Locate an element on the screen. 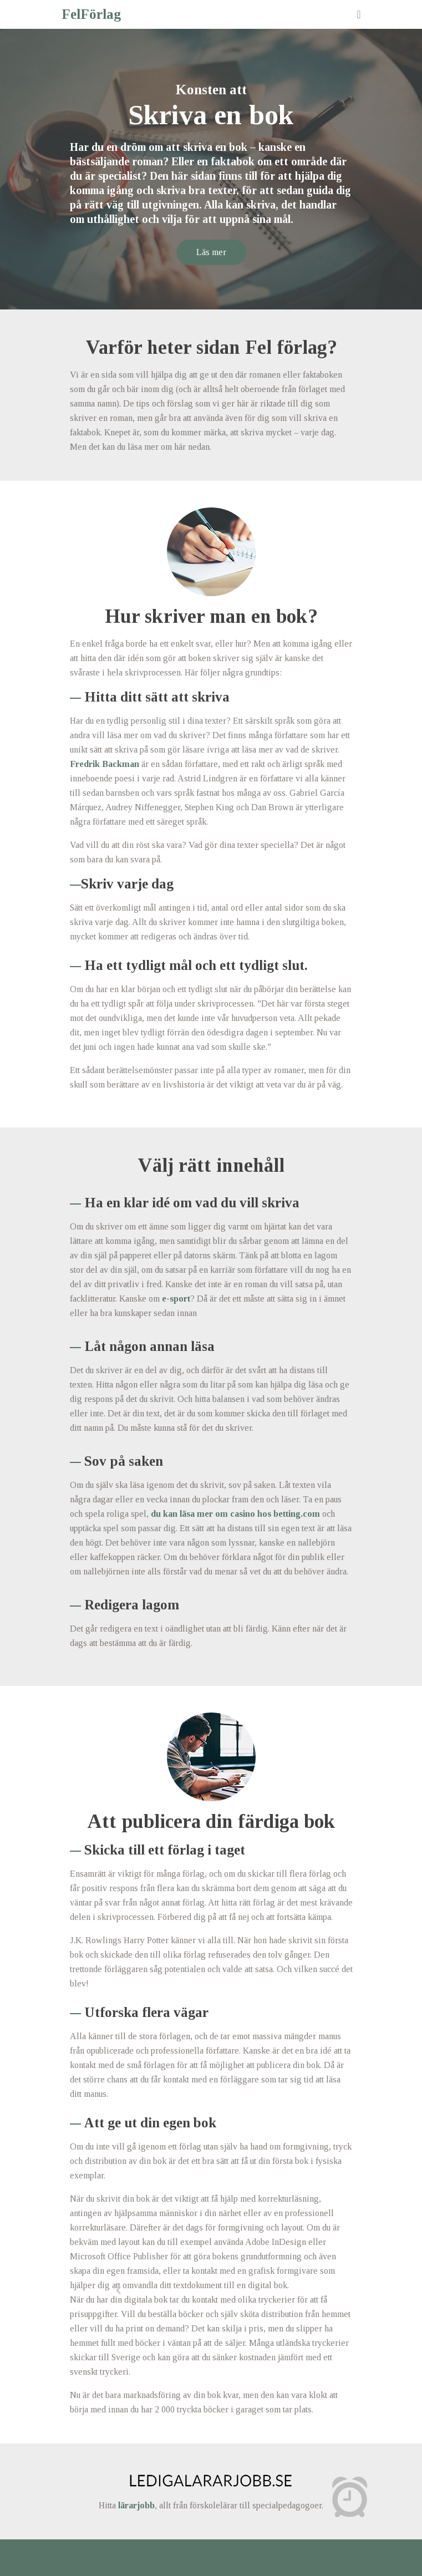  indicates an active alarm is set is located at coordinates (351, 2496).